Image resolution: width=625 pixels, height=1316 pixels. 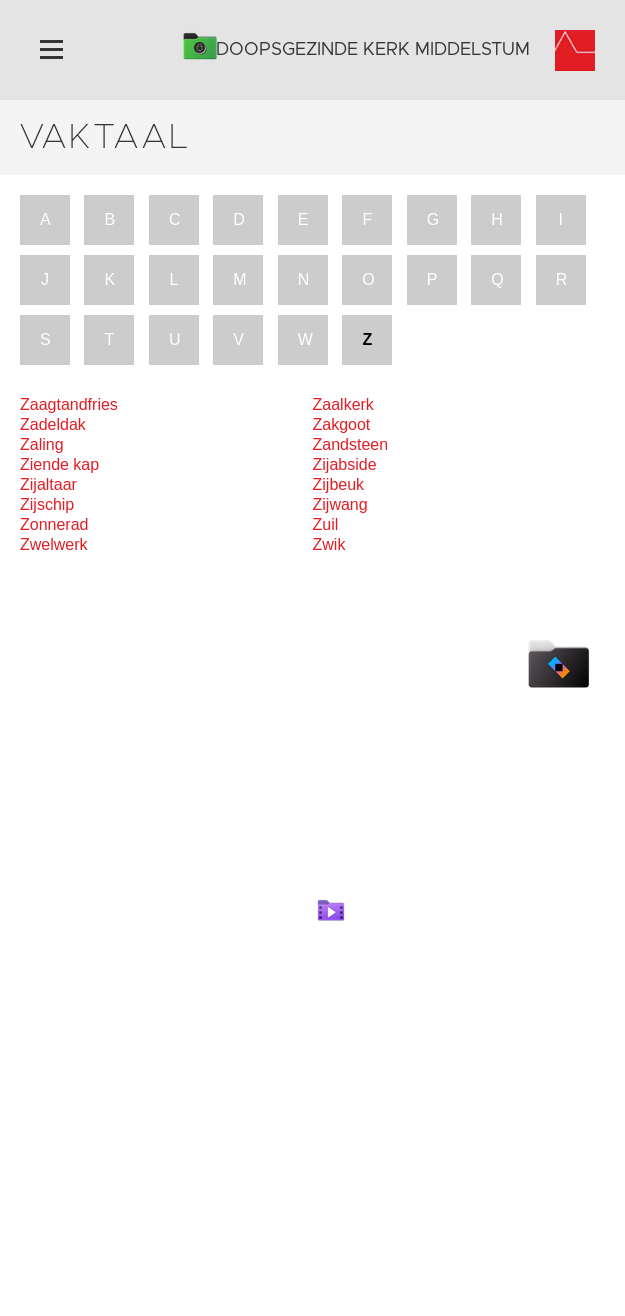 I want to click on folder containing JetBrains Ktor project files, so click(x=558, y=665).